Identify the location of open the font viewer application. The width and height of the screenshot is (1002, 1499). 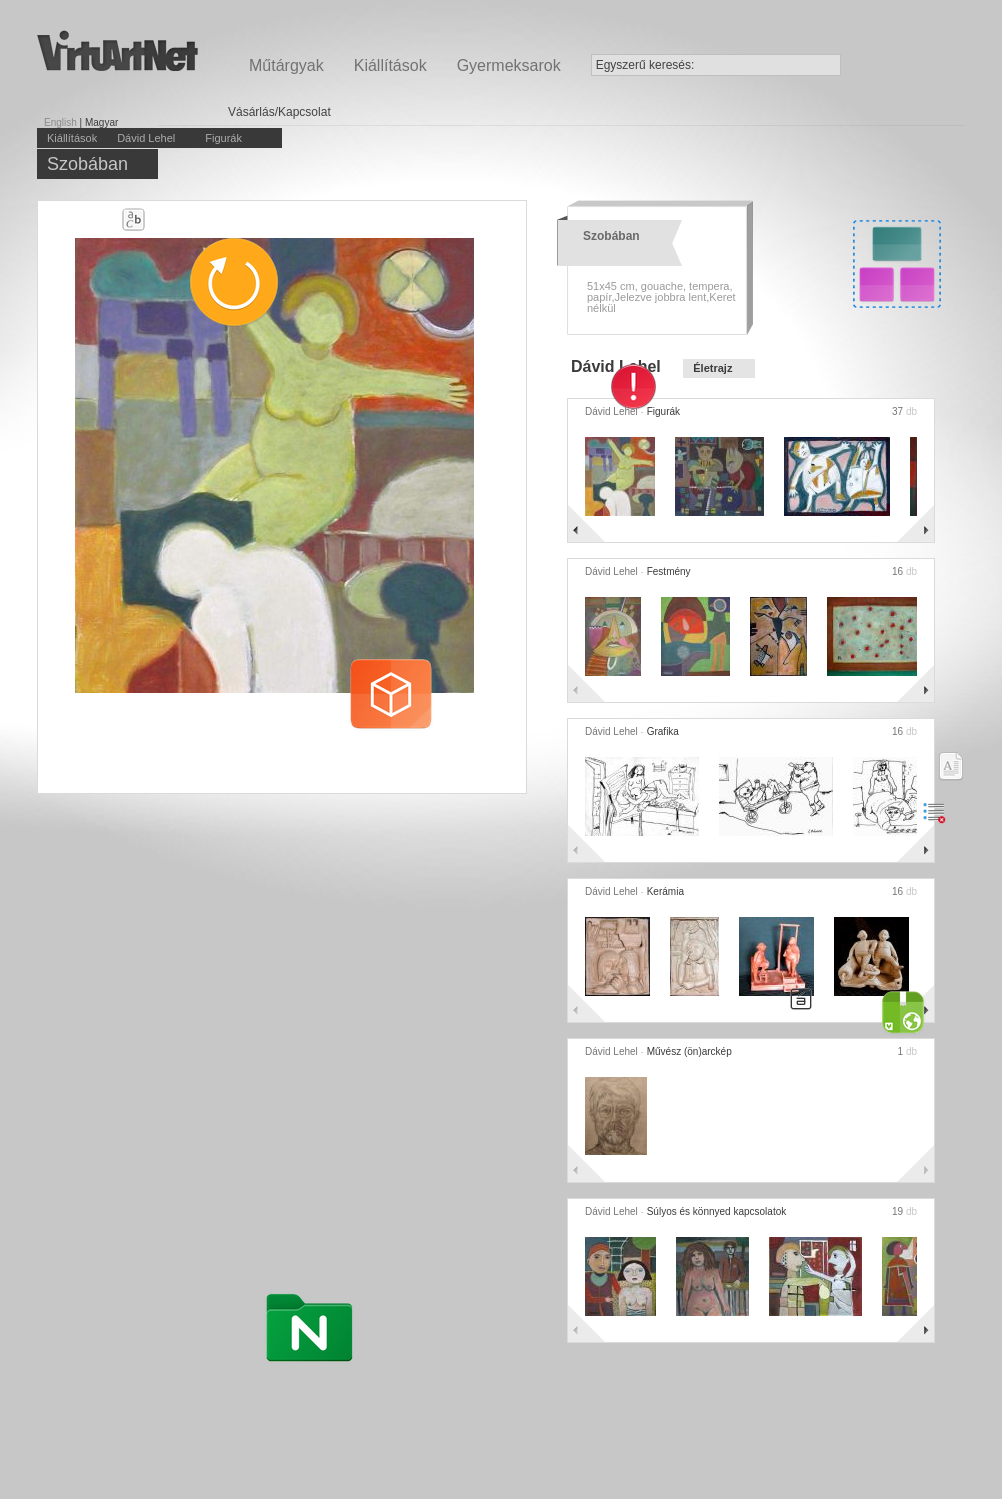
(133, 219).